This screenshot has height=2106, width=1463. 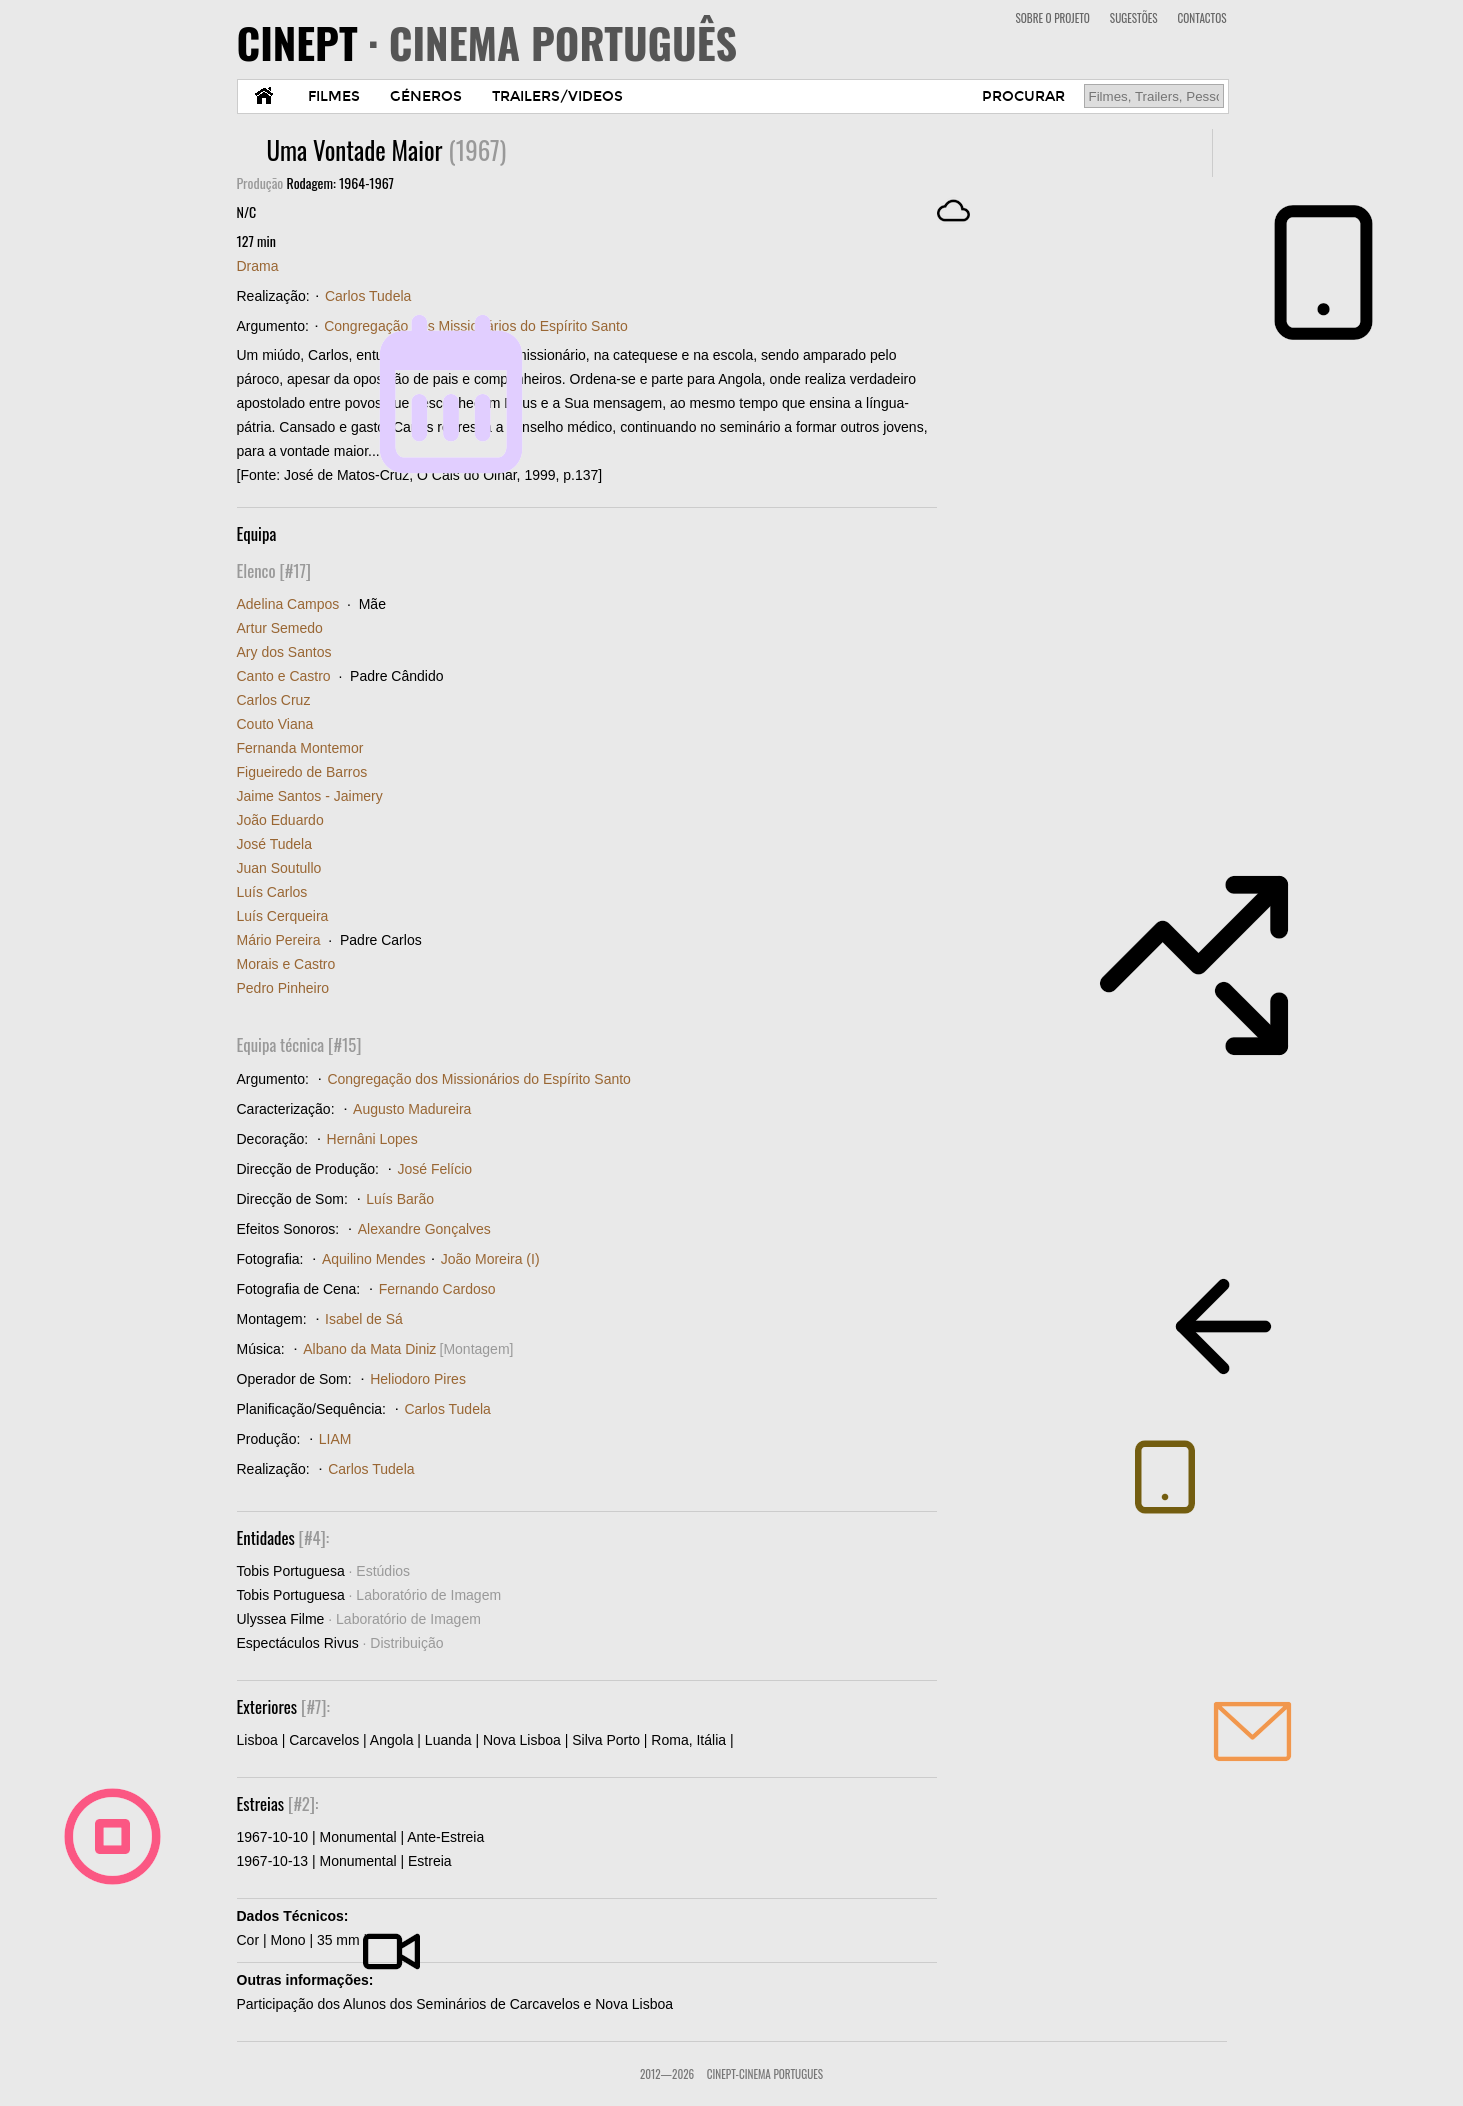 I want to click on access cloud storage, so click(x=953, y=210).